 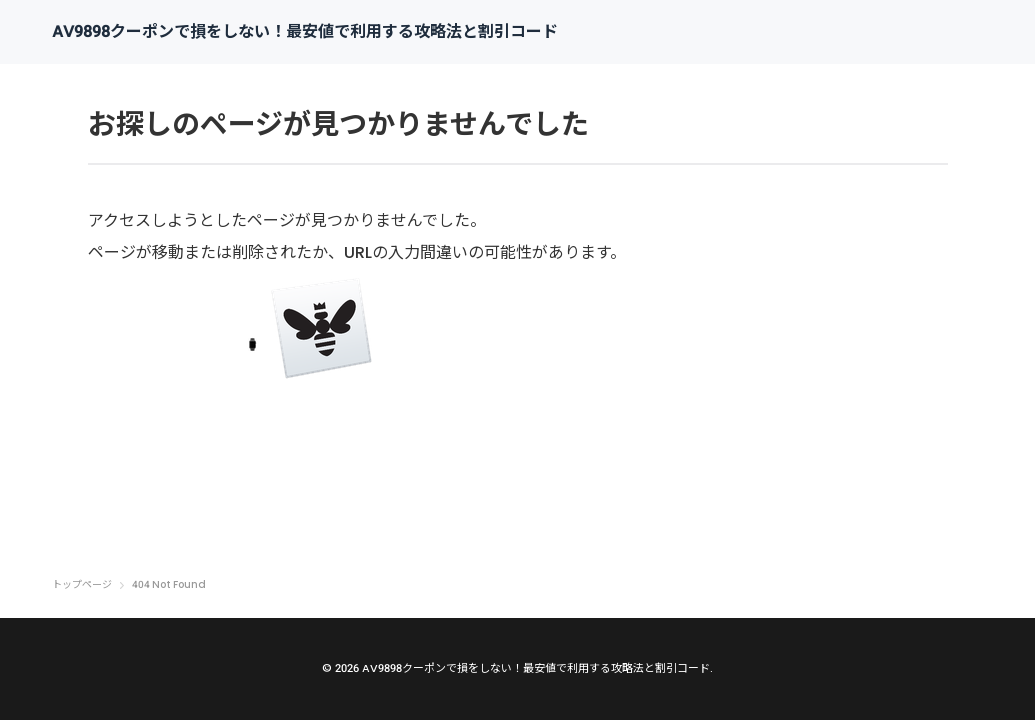 I want to click on open Kandji Agent for device management, so click(x=321, y=328).